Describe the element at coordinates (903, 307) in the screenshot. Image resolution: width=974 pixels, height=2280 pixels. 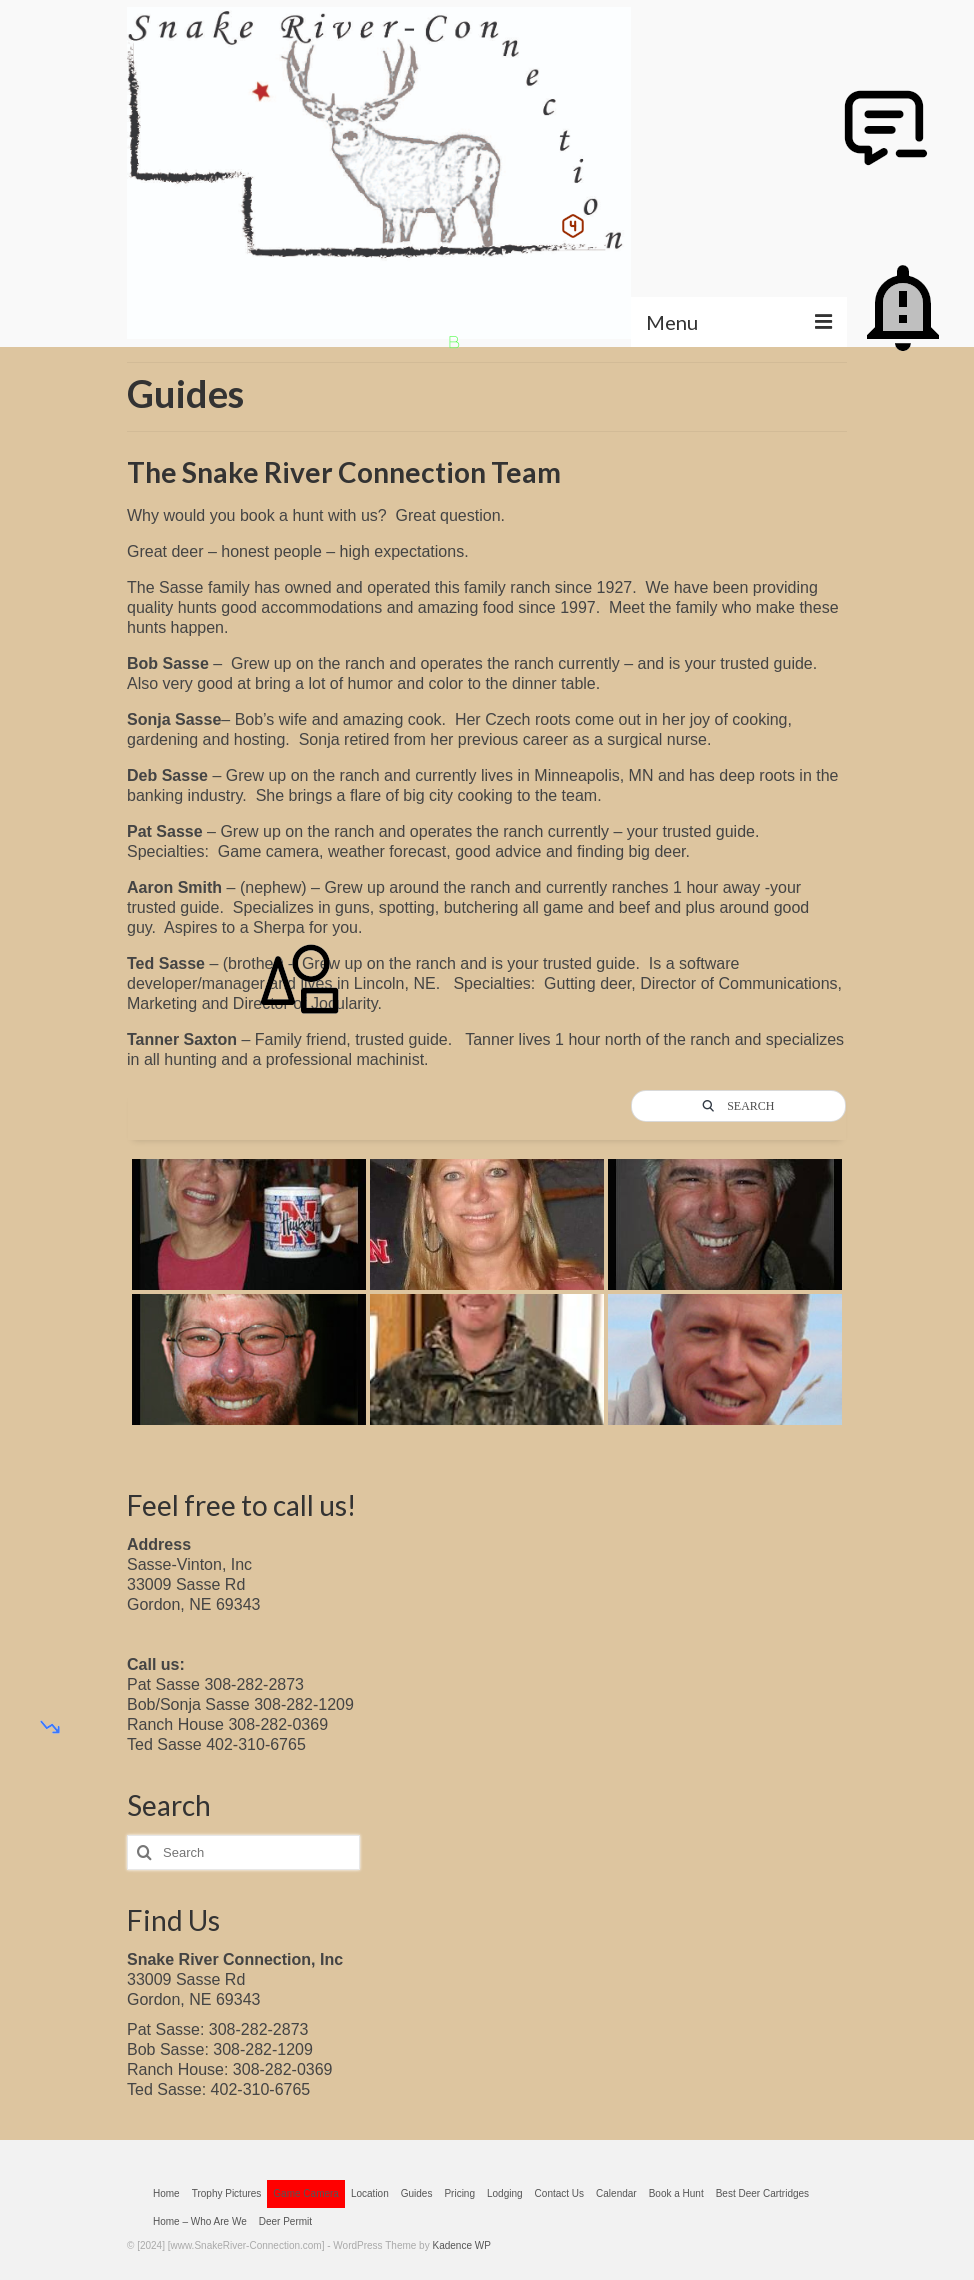
I see `important notification requiring attention` at that location.